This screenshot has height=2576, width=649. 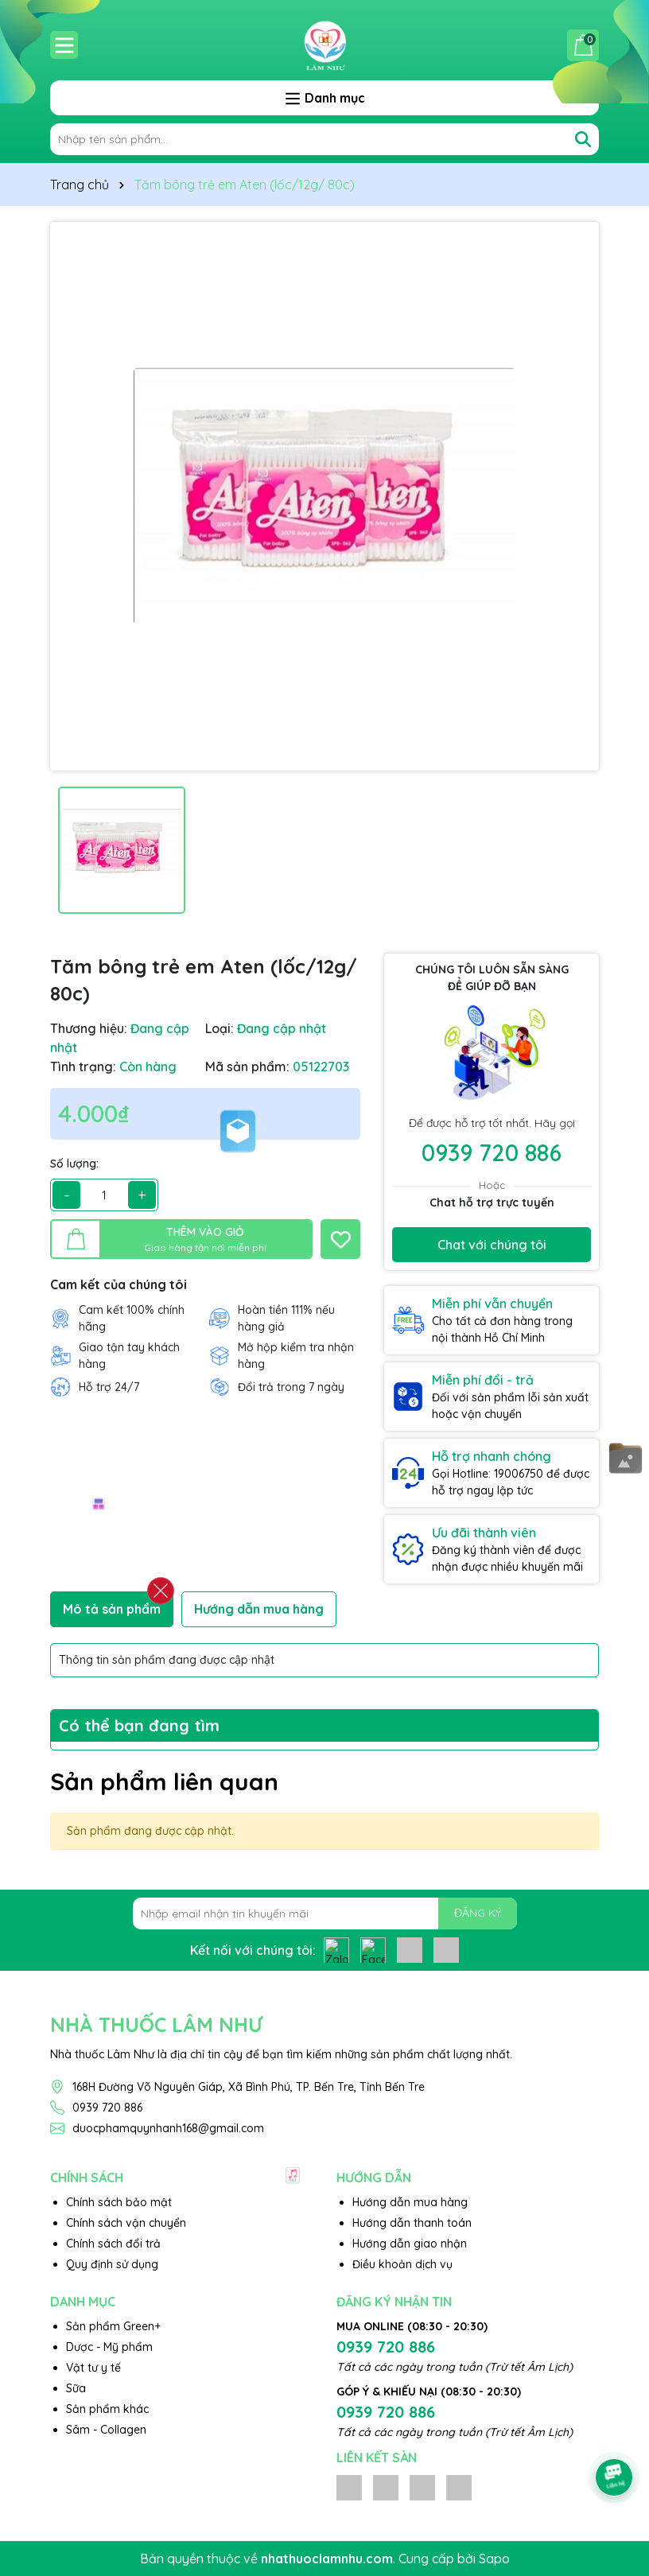 What do you see at coordinates (99, 1504) in the screenshot?
I see `select all items in the current view` at bounding box center [99, 1504].